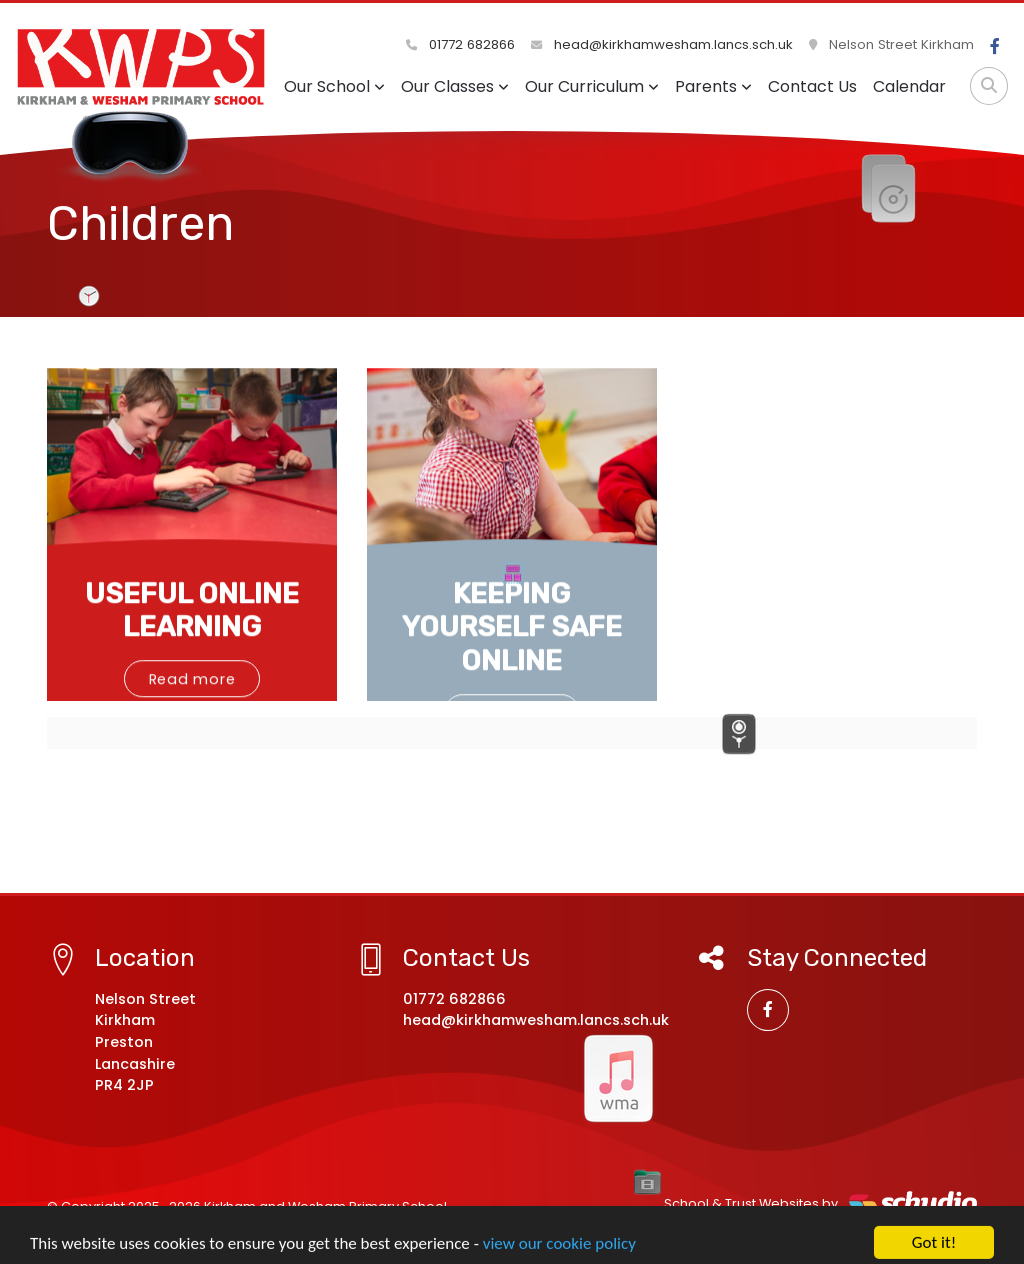 The height and width of the screenshot is (1264, 1024). I want to click on apple vision pro headset device icon, so click(130, 143).